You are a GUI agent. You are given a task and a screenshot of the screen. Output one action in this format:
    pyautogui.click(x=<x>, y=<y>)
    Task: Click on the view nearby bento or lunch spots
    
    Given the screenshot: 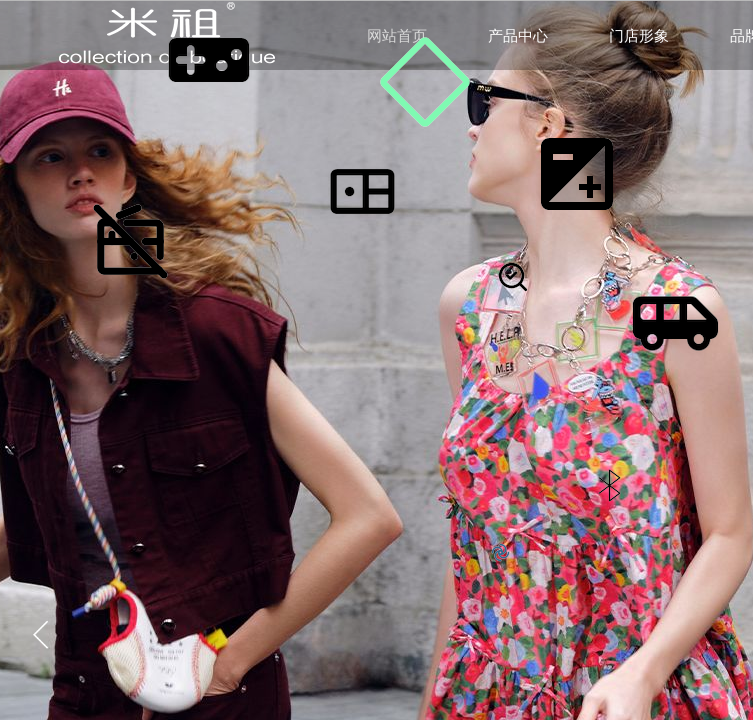 What is the action you would take?
    pyautogui.click(x=362, y=191)
    